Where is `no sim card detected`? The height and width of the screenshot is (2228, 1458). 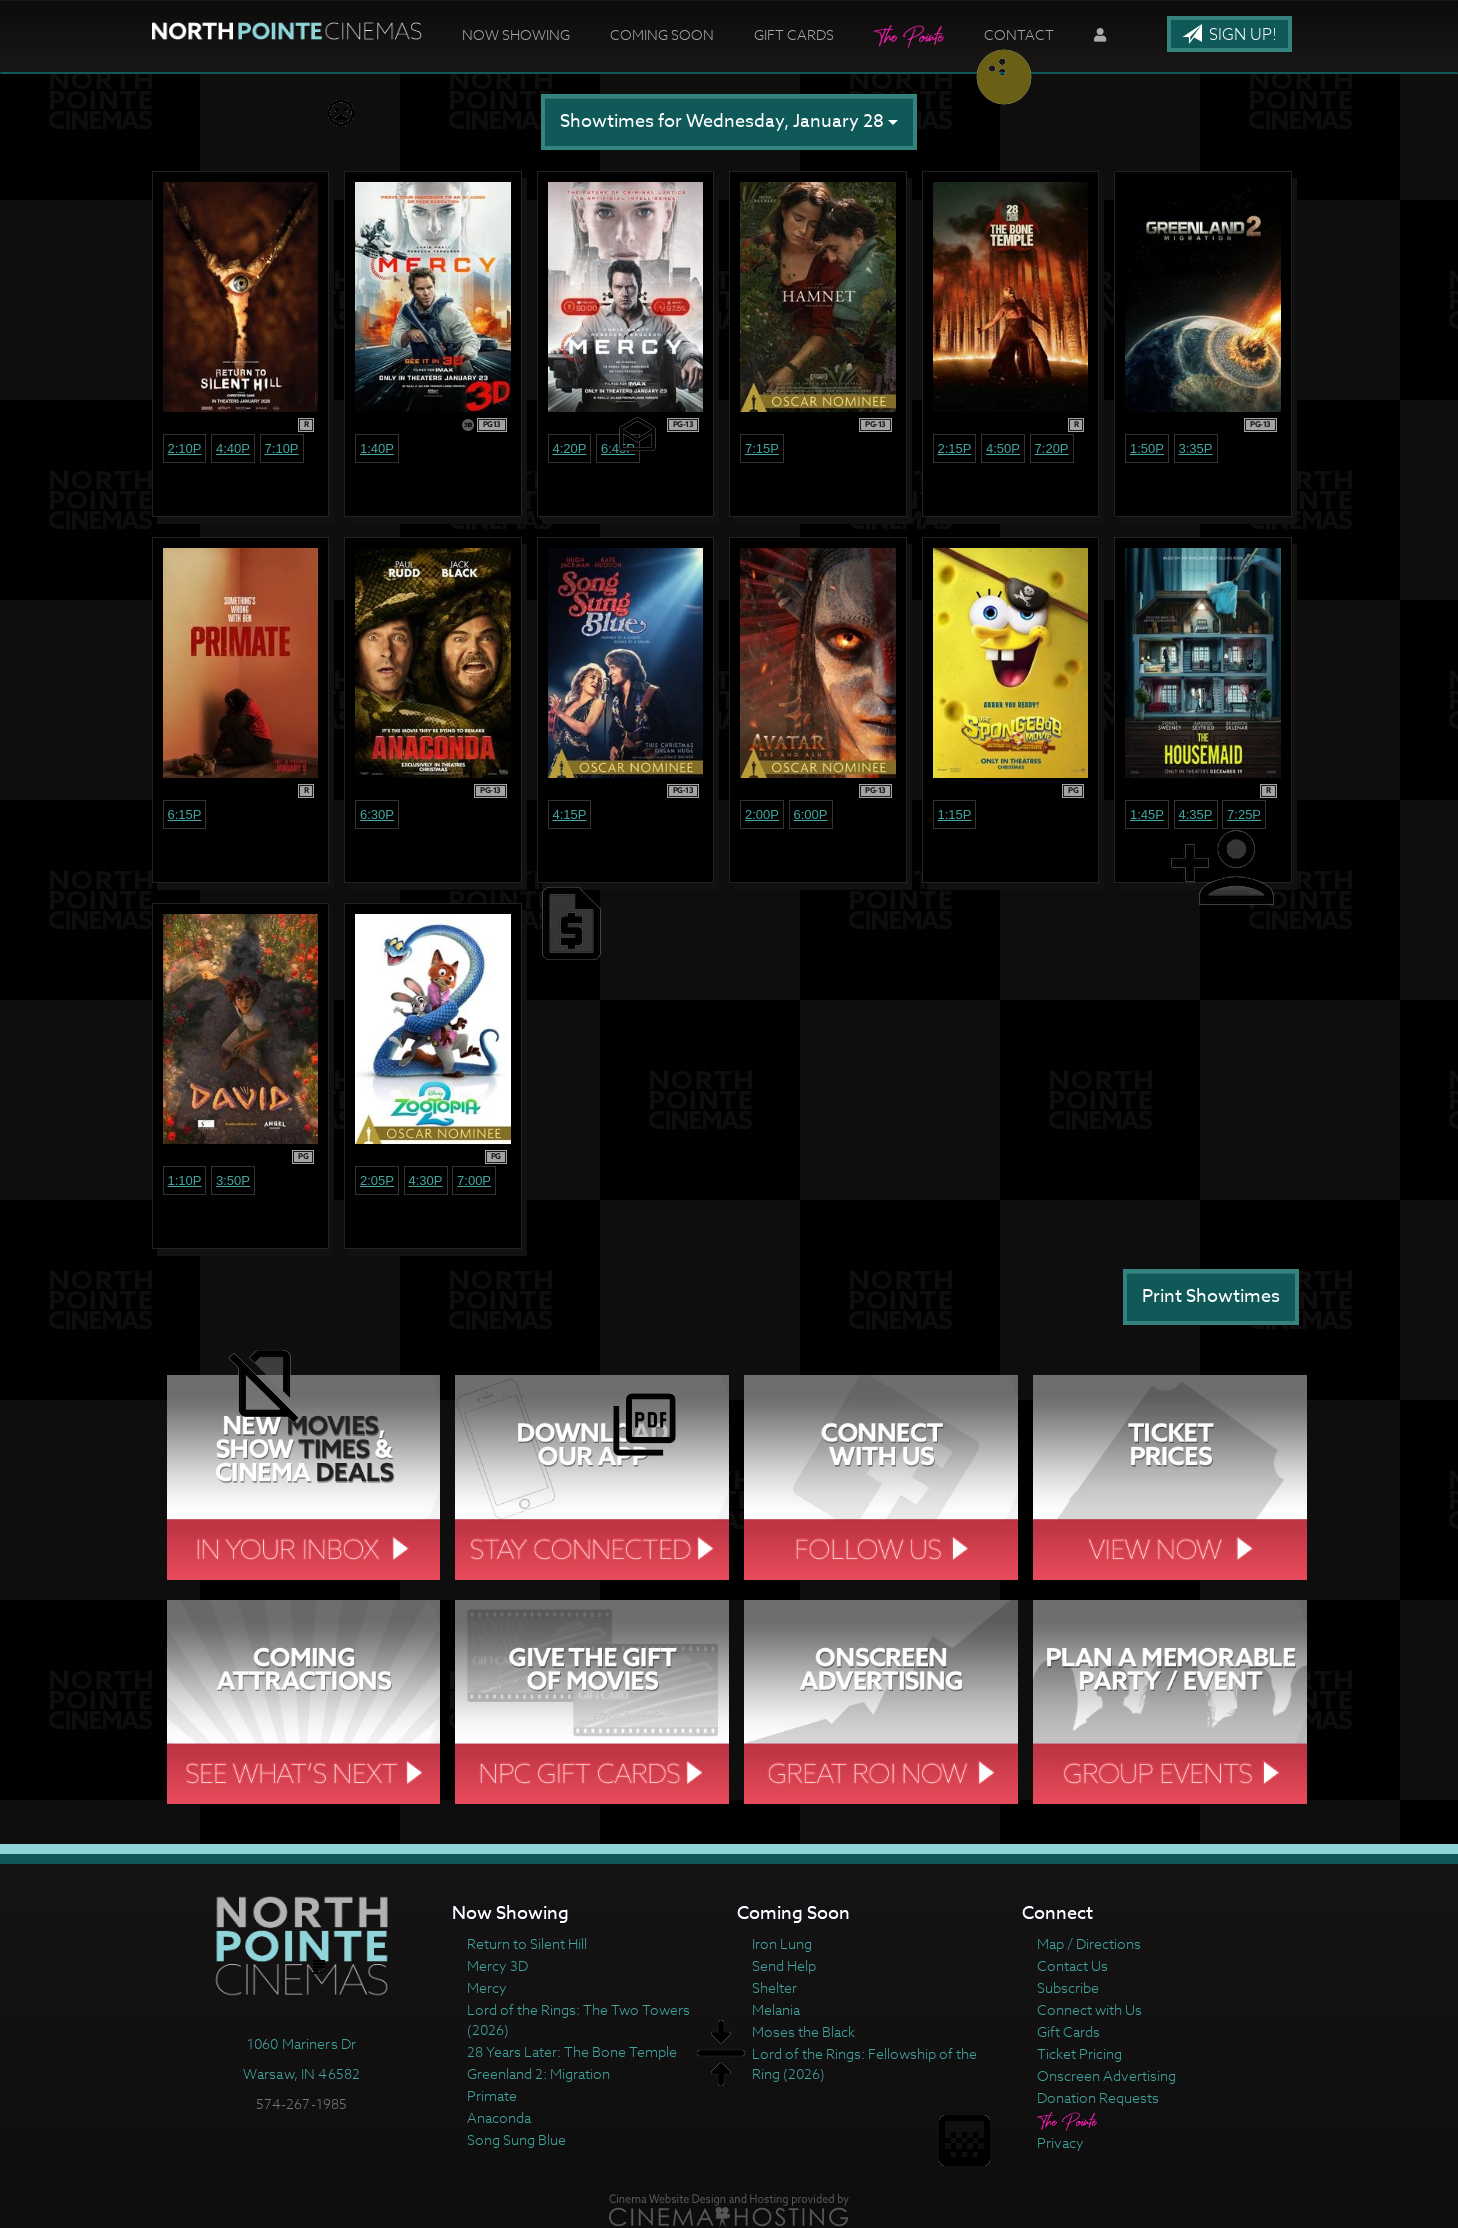 no sim card detected is located at coordinates (264, 1383).